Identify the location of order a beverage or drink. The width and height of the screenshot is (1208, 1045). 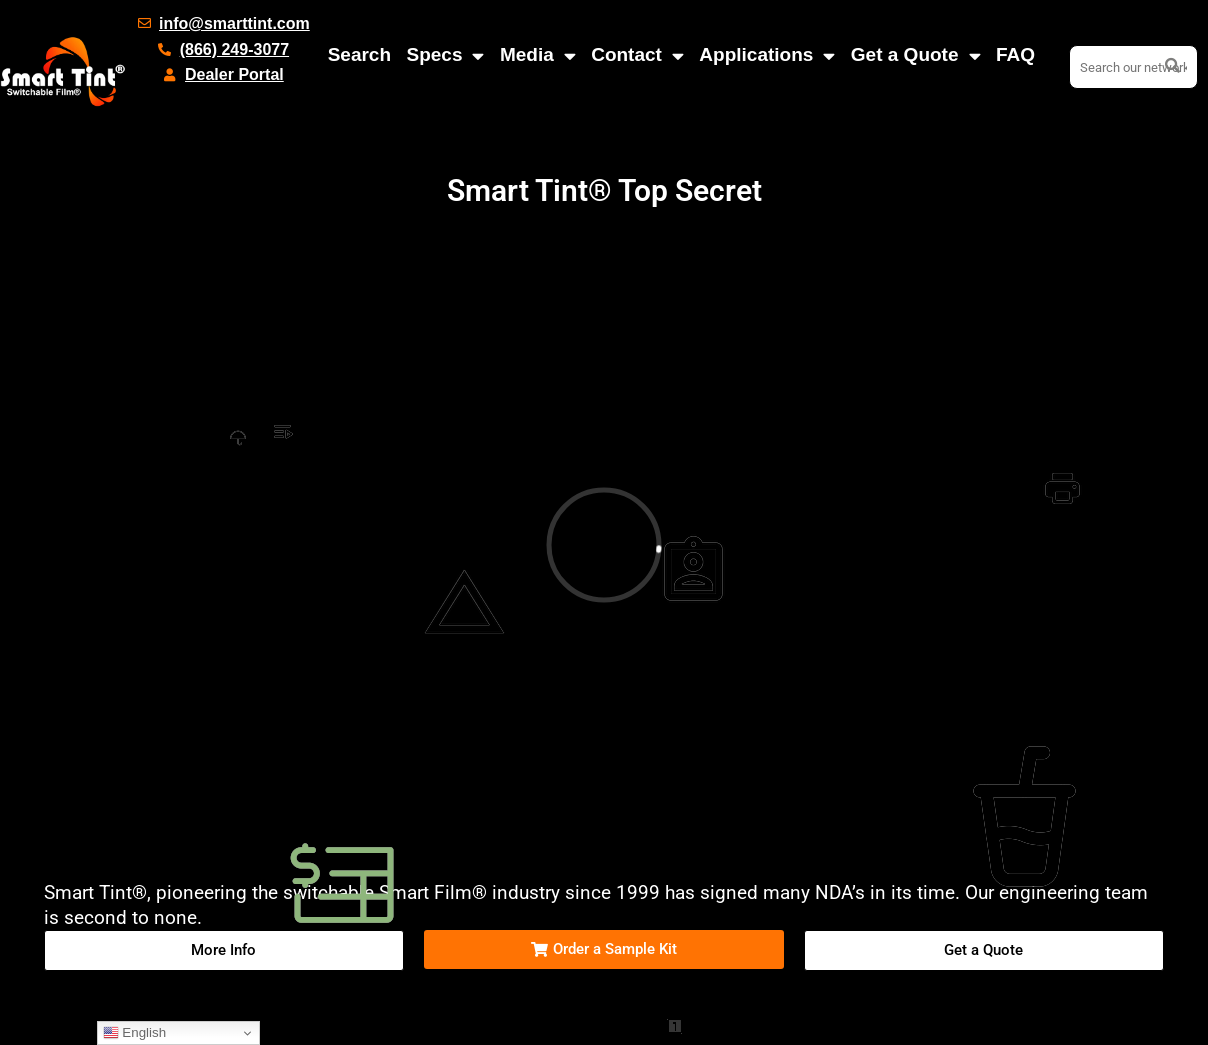
(1024, 816).